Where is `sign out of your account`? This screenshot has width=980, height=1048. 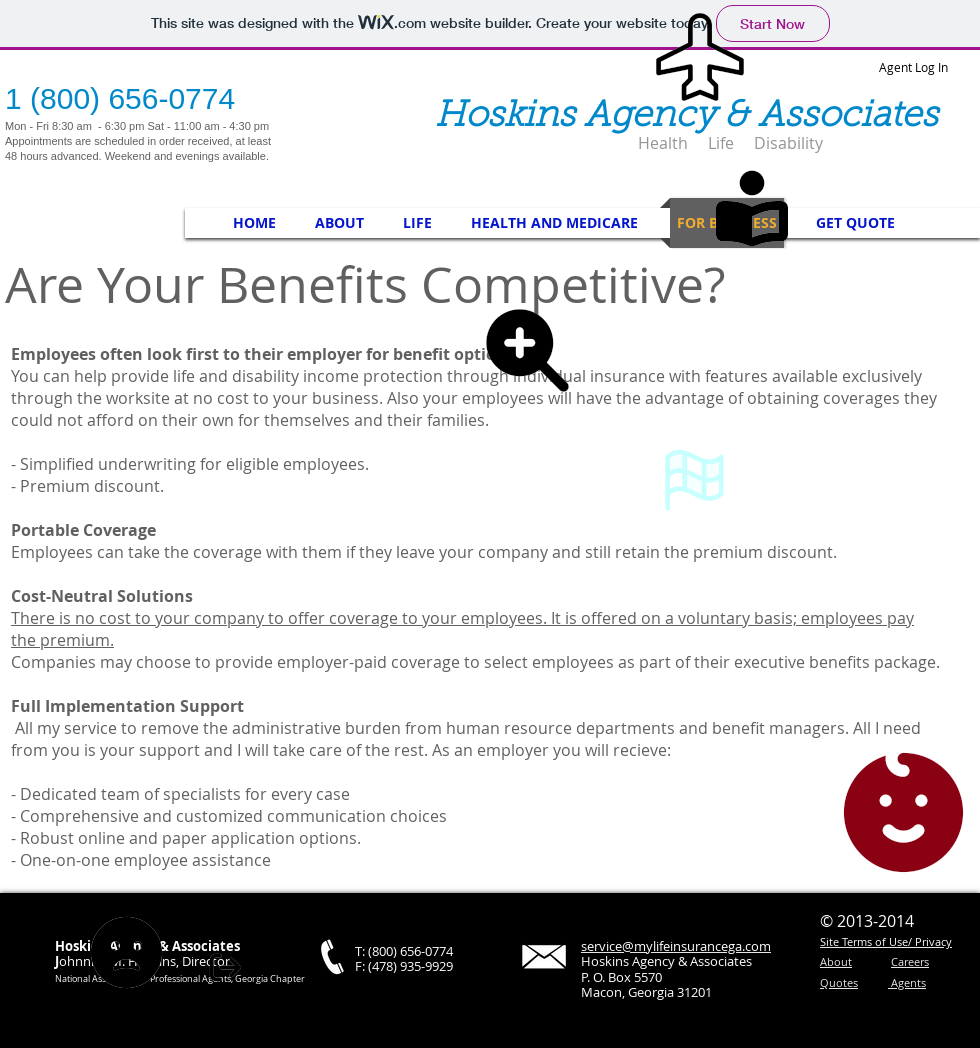
sign out of your account is located at coordinates (225, 967).